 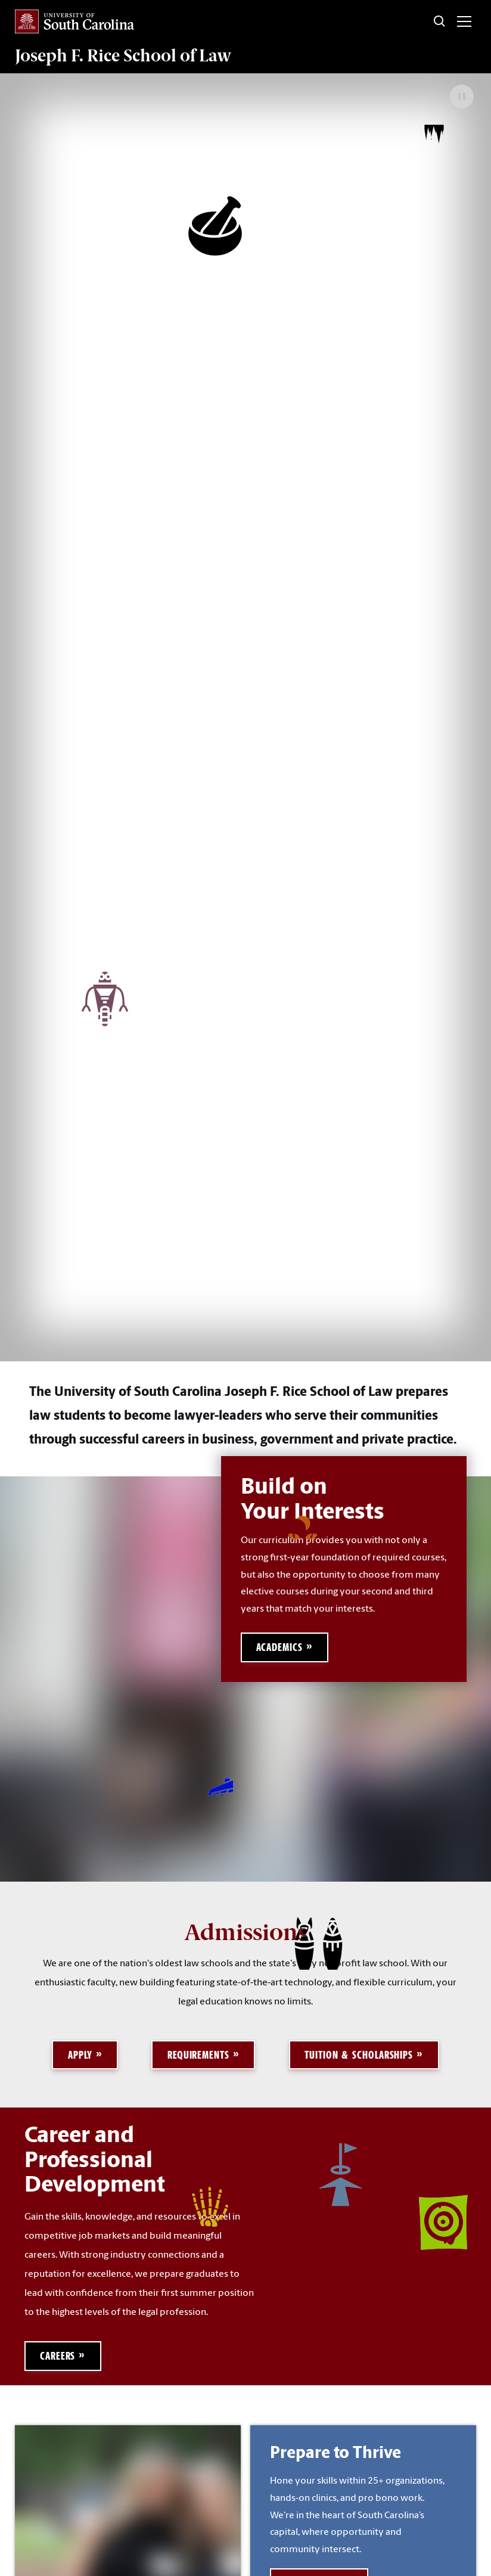 I want to click on navigate to objective marker, so click(x=340, y=2174).